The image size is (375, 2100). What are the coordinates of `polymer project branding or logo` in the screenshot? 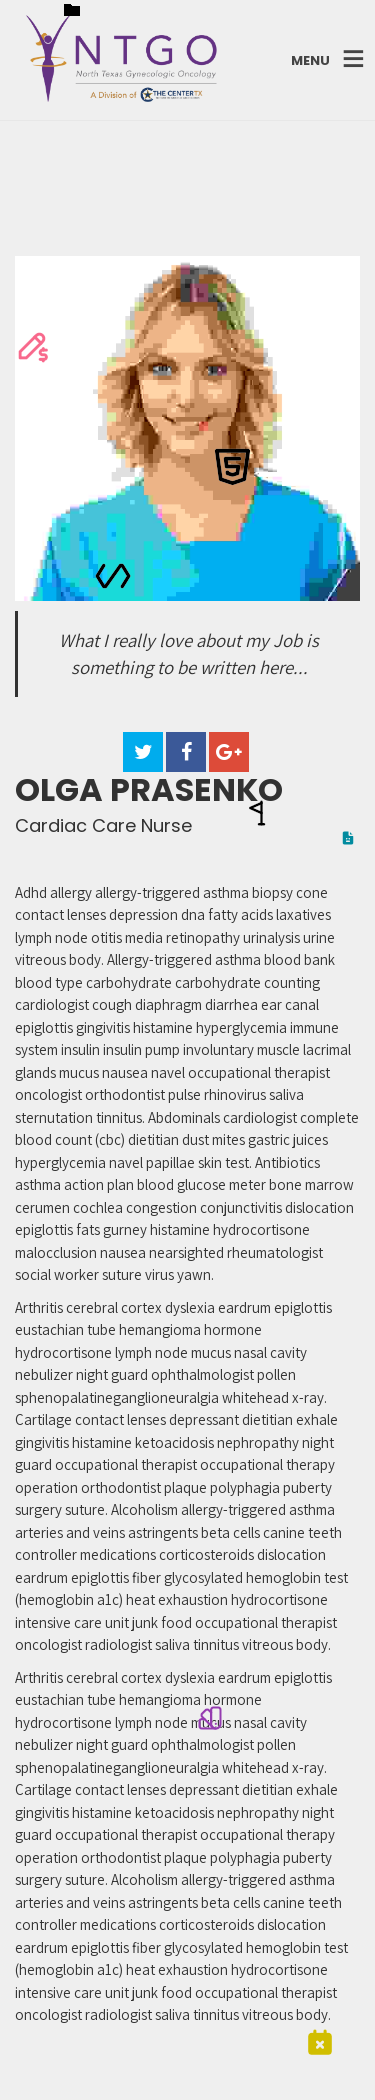 It's located at (113, 576).